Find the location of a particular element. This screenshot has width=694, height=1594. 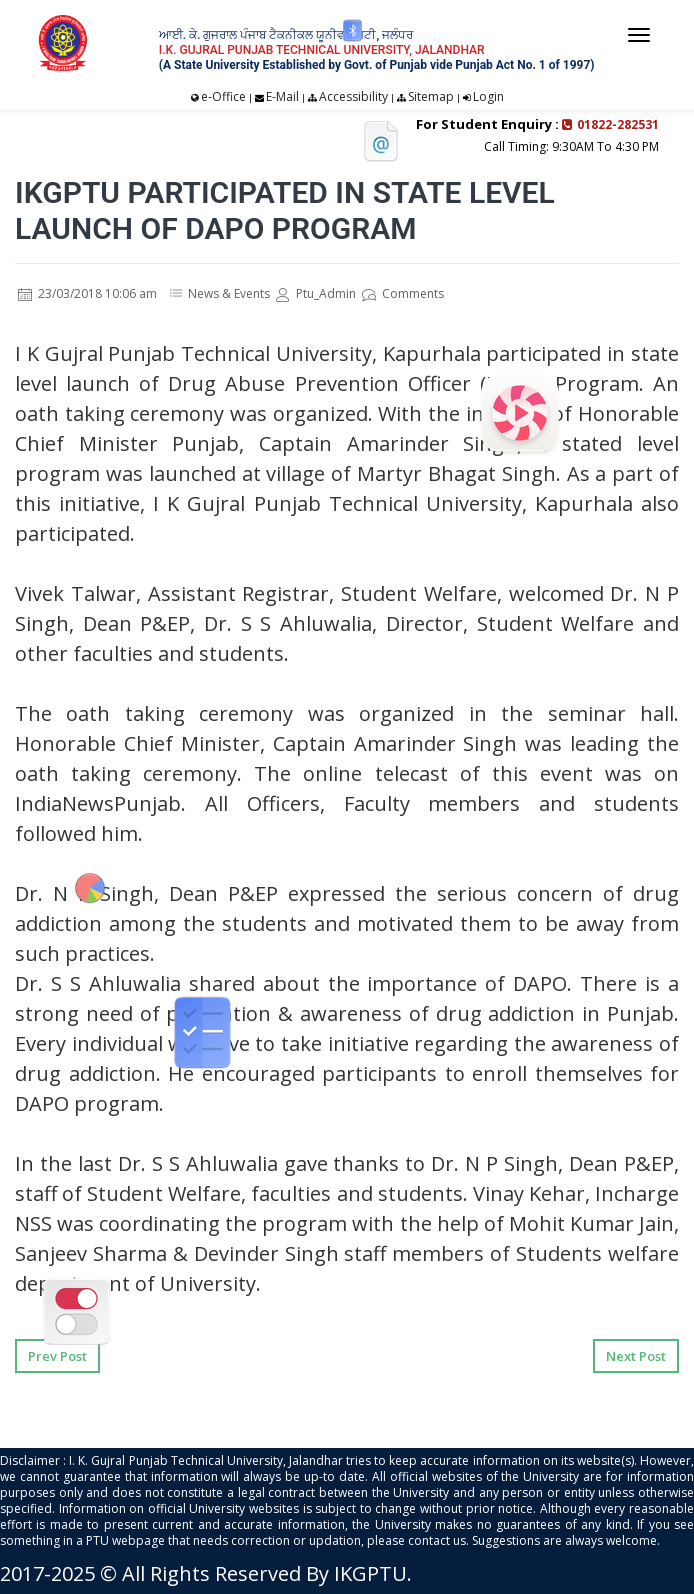

open baobab disk usage analyzer is located at coordinates (90, 888).